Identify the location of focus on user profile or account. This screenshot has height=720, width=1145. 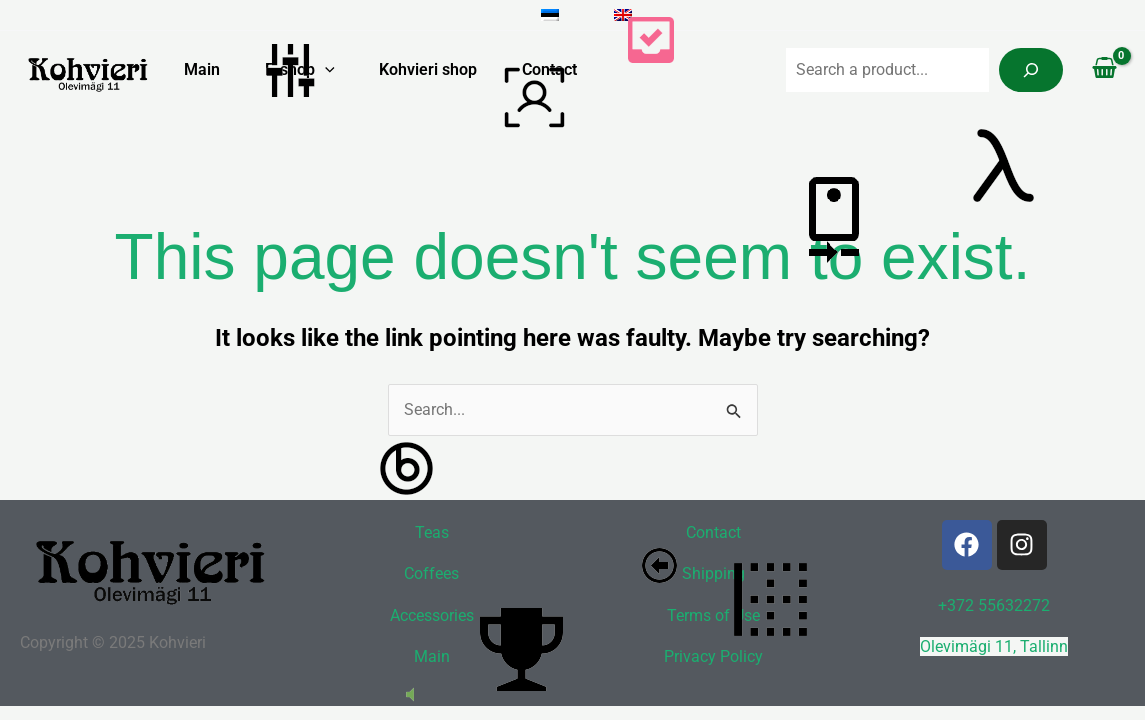
(534, 97).